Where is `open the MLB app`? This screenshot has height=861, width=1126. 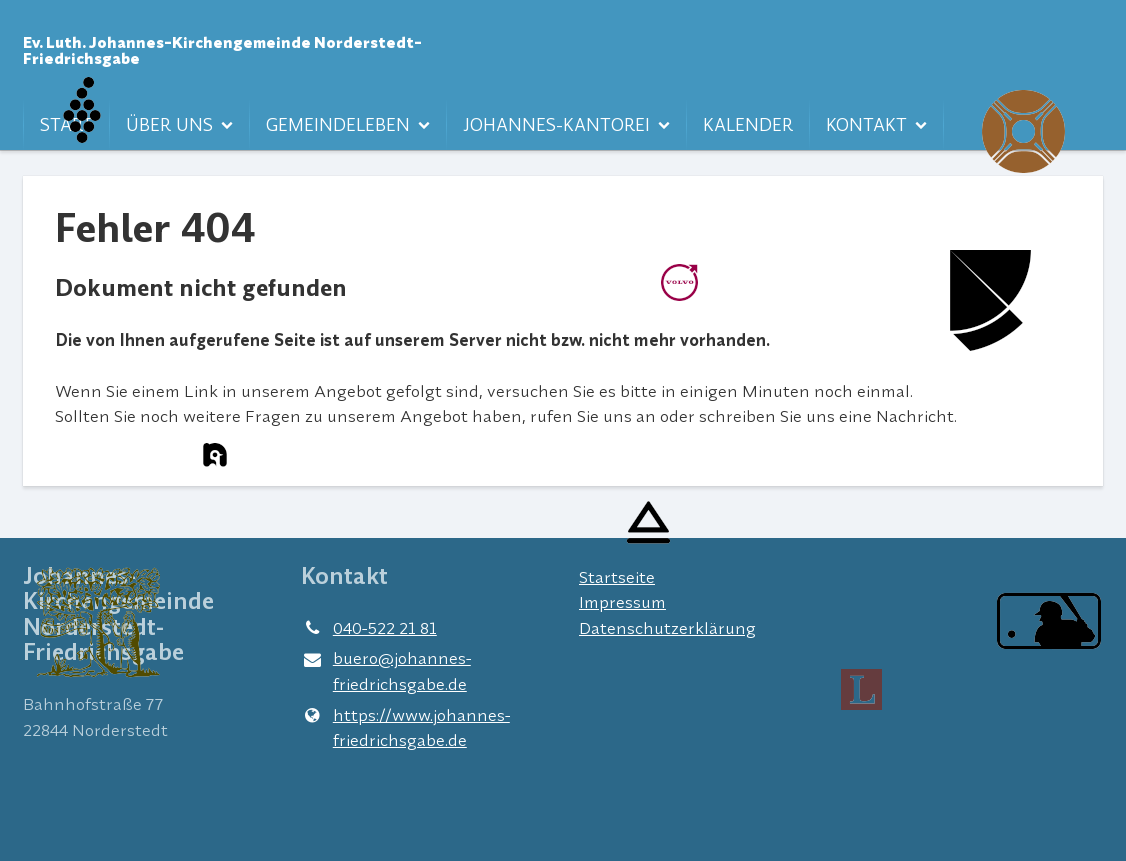
open the MLB app is located at coordinates (1049, 621).